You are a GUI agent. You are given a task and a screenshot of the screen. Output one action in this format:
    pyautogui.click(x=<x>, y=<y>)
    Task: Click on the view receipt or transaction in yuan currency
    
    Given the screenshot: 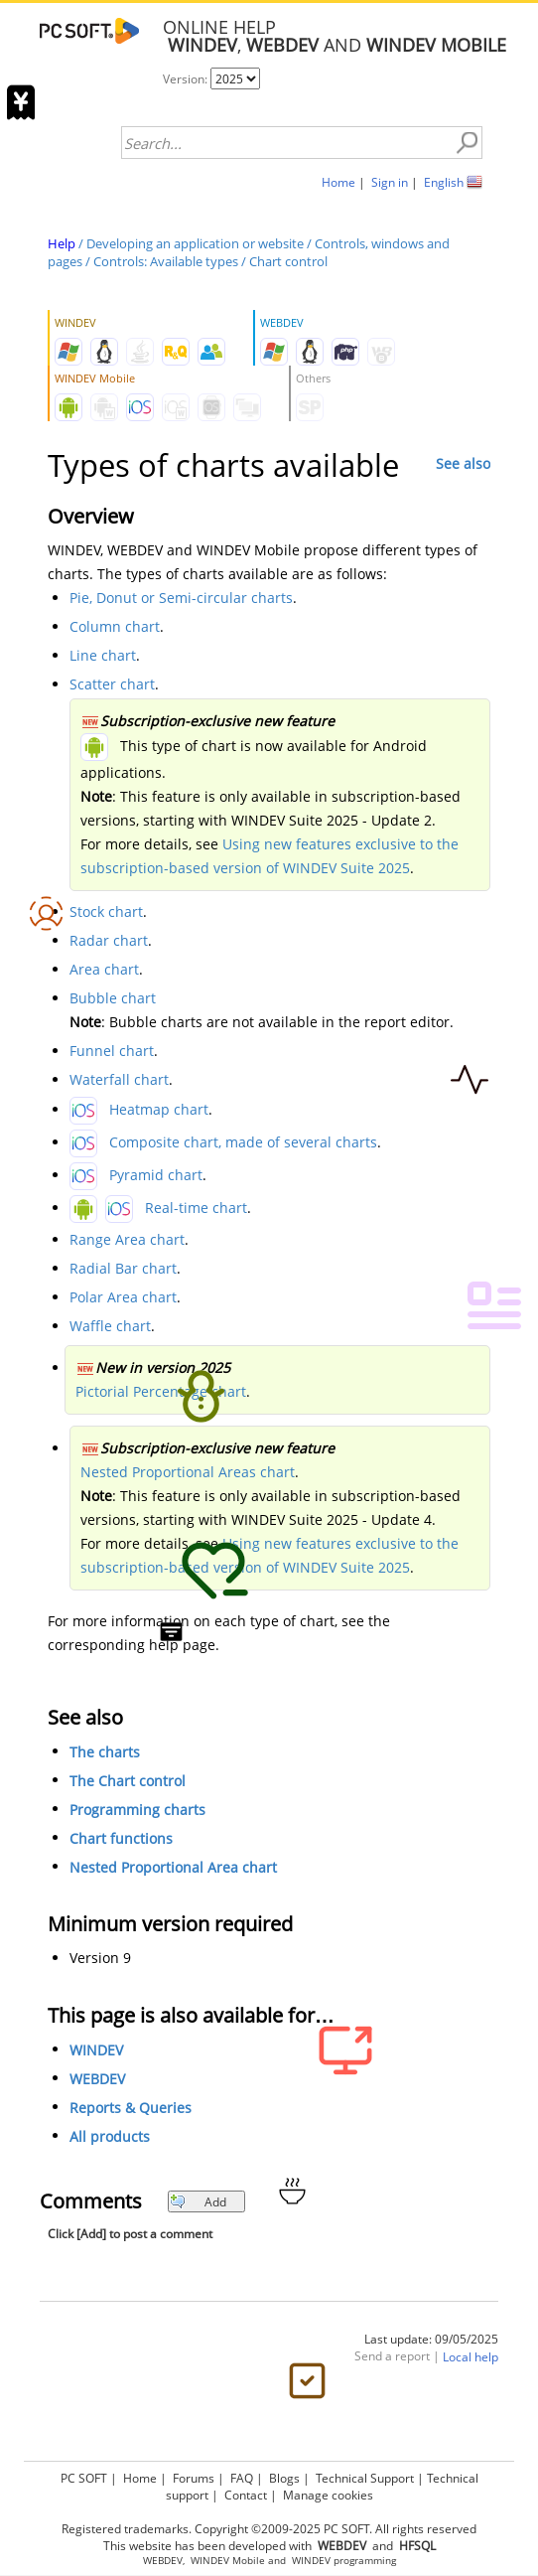 What is the action you would take?
    pyautogui.click(x=21, y=102)
    